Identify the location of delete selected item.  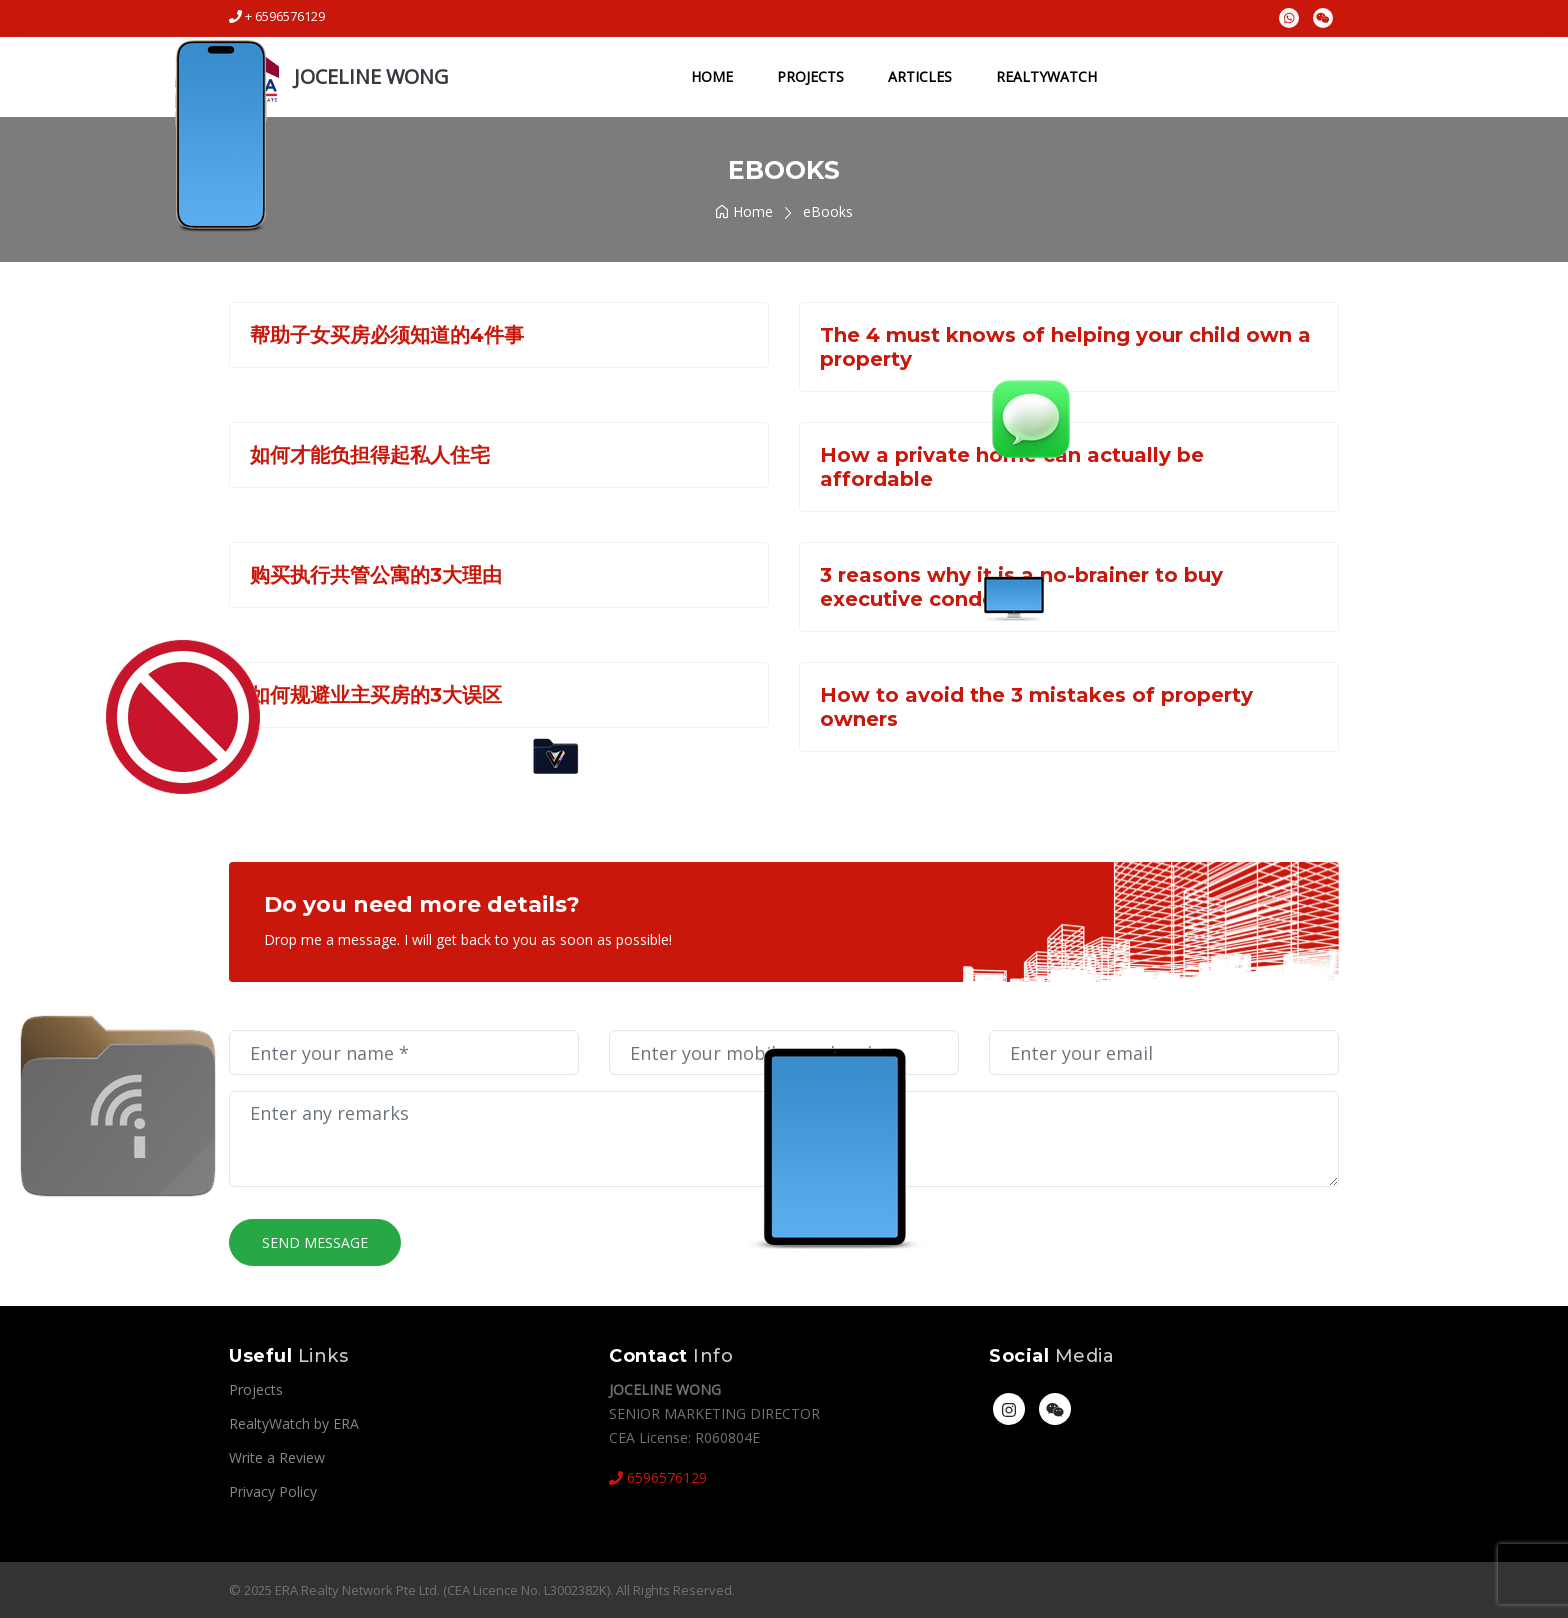
(183, 717).